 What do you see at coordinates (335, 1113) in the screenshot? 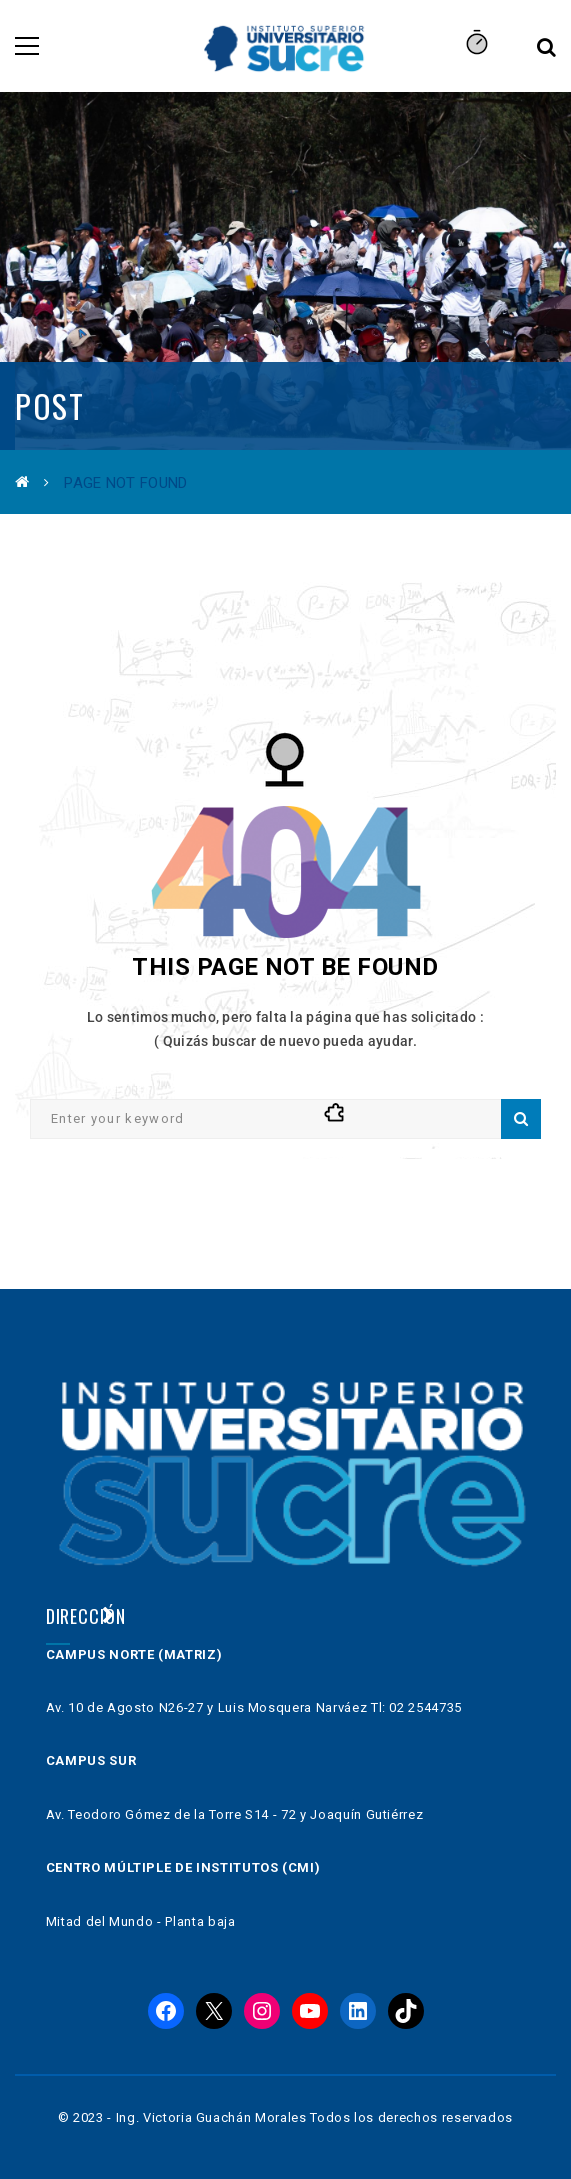
I see `access plugins or extensions` at bounding box center [335, 1113].